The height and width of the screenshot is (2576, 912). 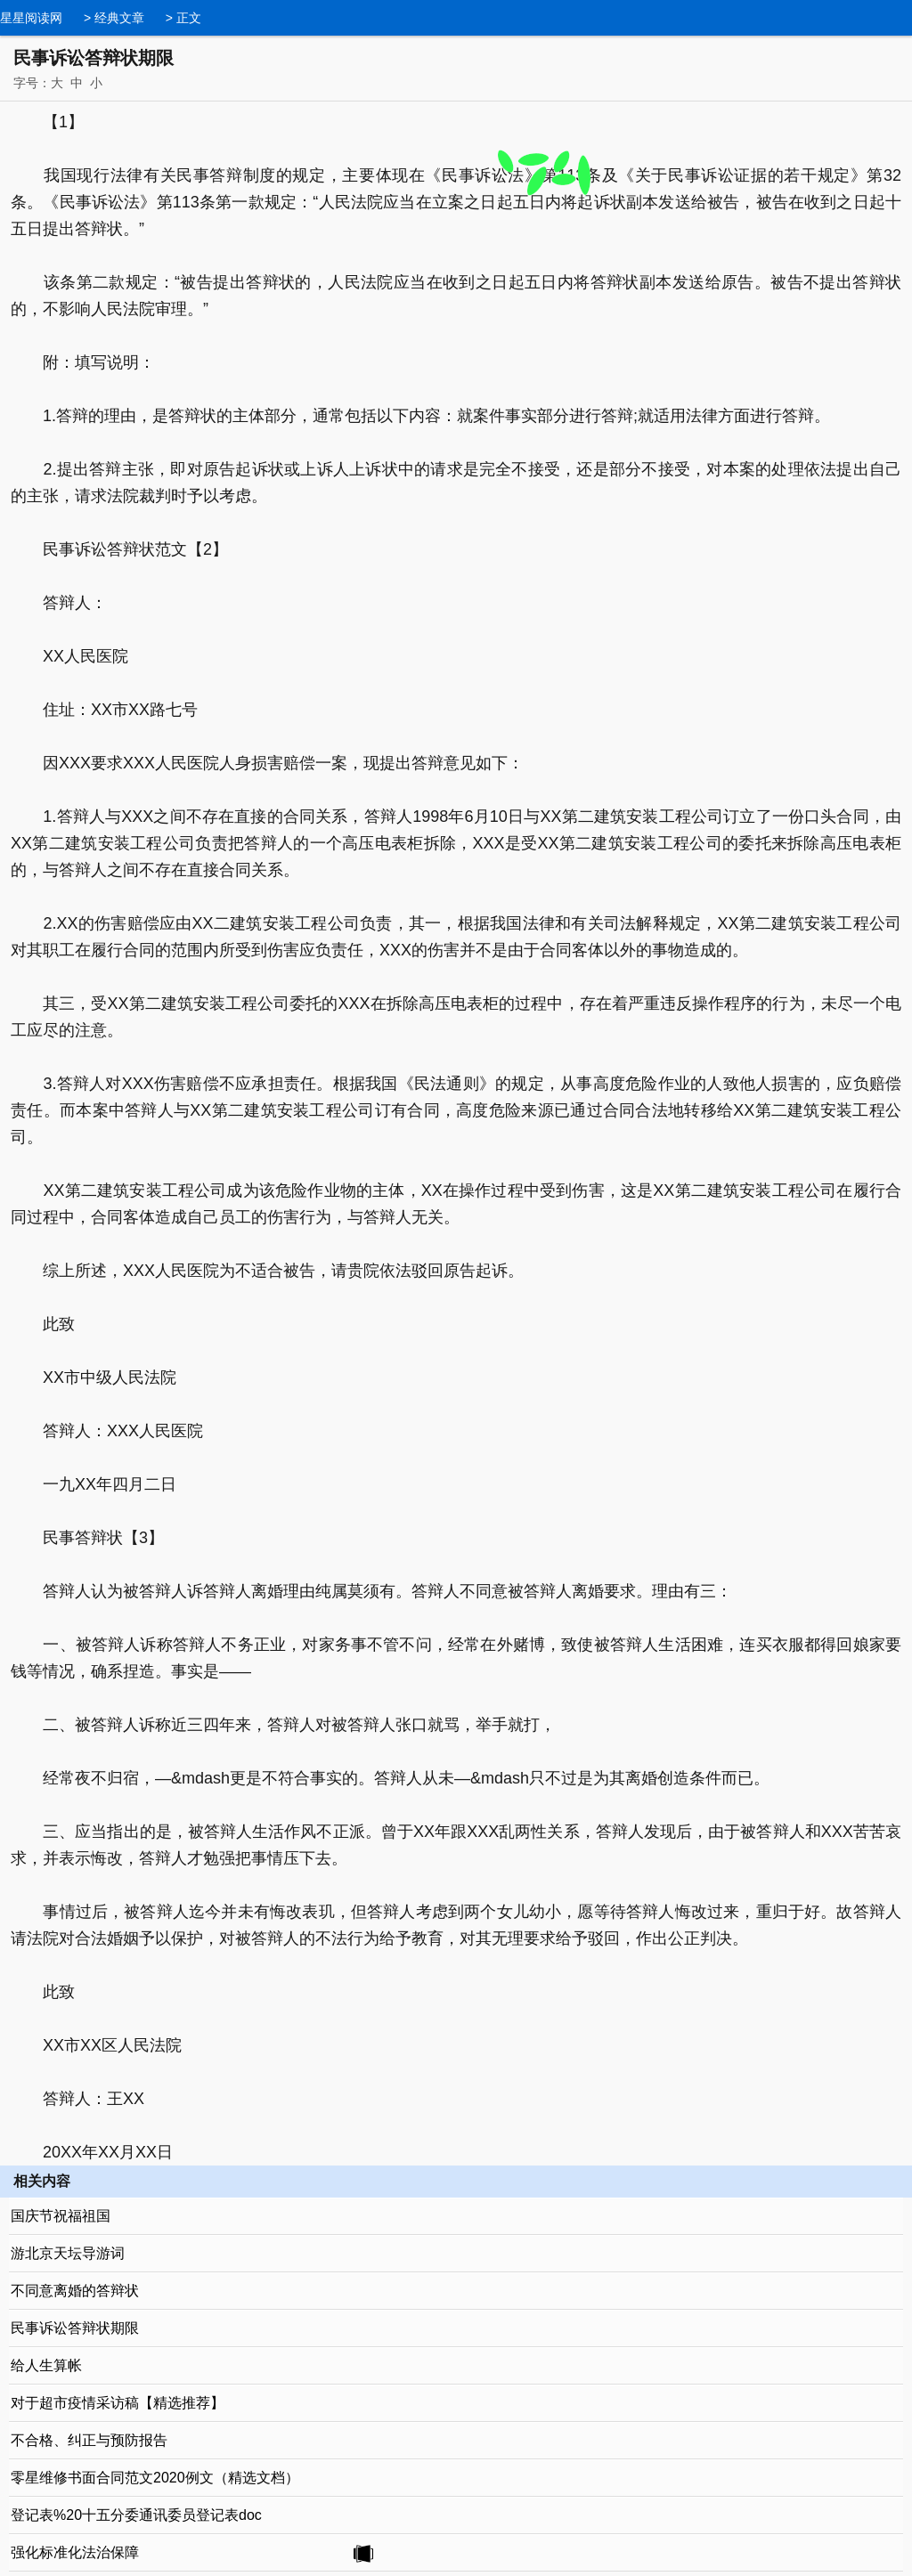 What do you see at coordinates (363, 2554) in the screenshot?
I see `reveal.js presentation framework logo` at bounding box center [363, 2554].